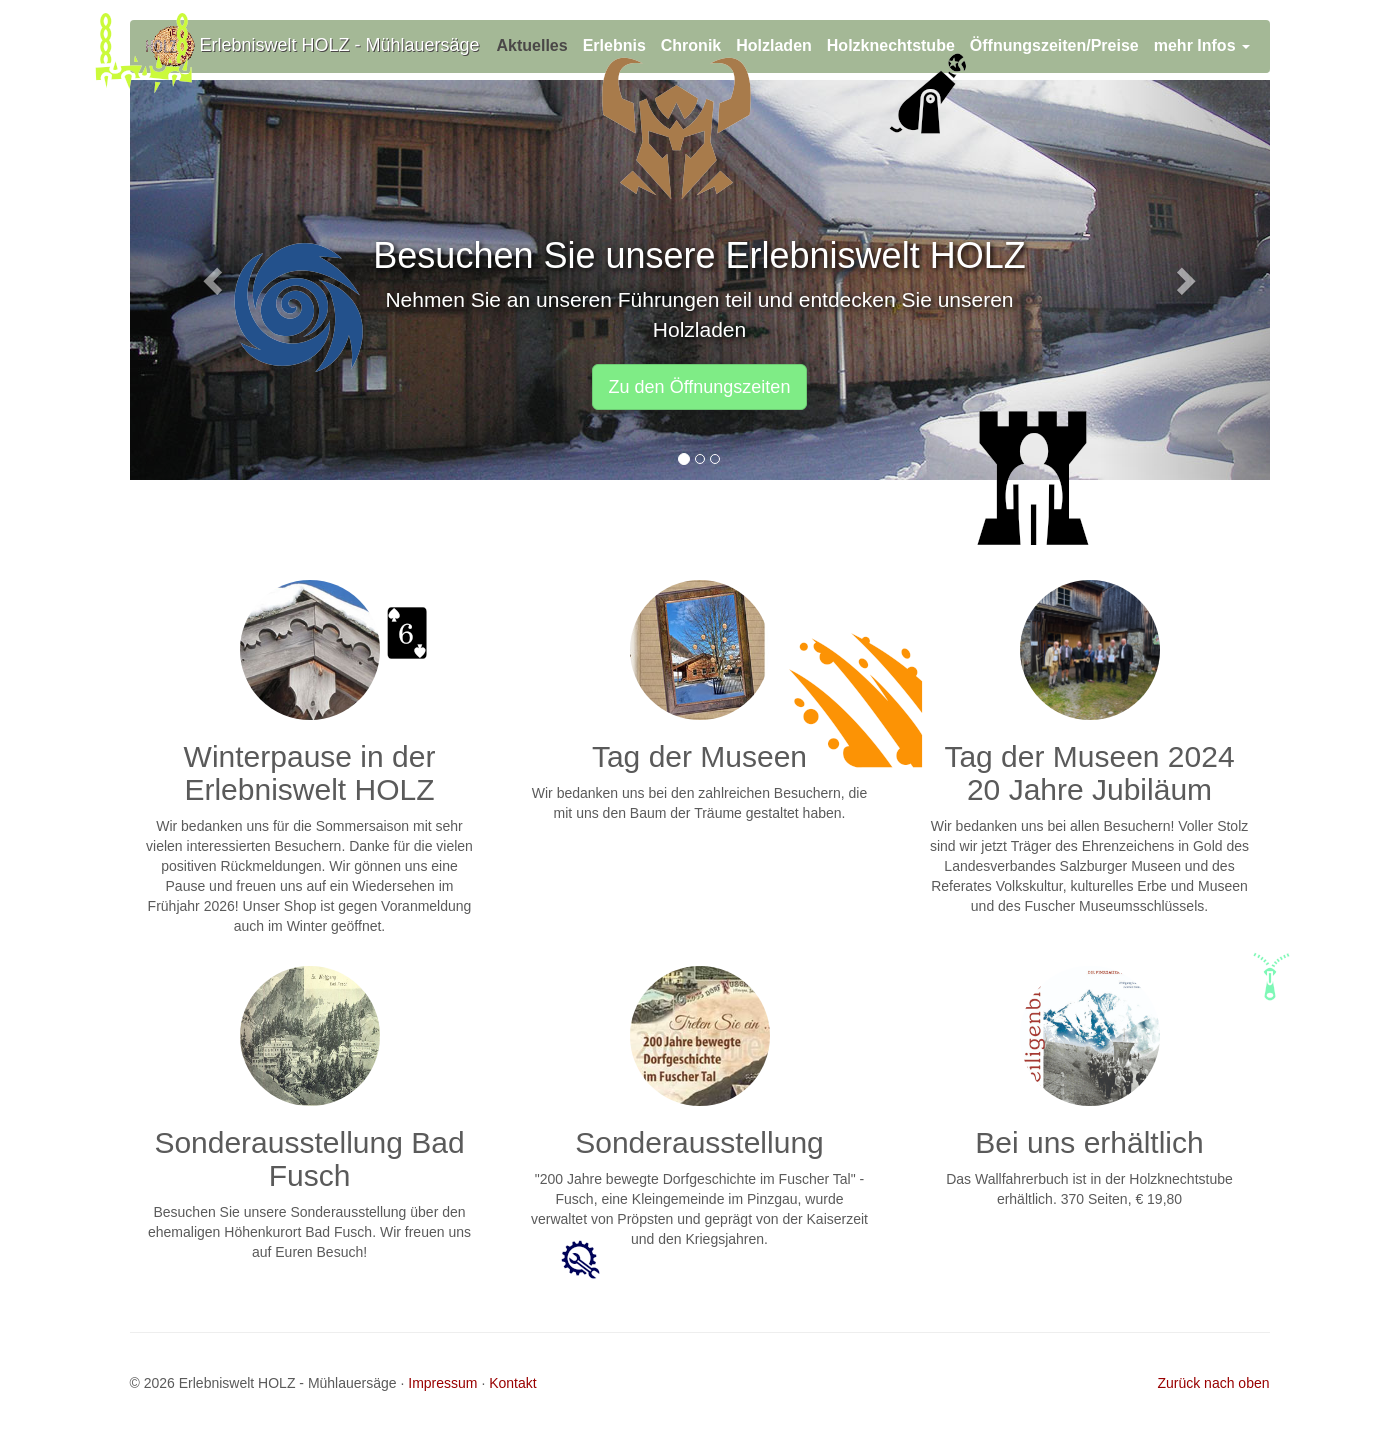 The image size is (1399, 1443). What do you see at coordinates (144, 63) in the screenshot?
I see `select spiked trunk trap or obstacle` at bounding box center [144, 63].